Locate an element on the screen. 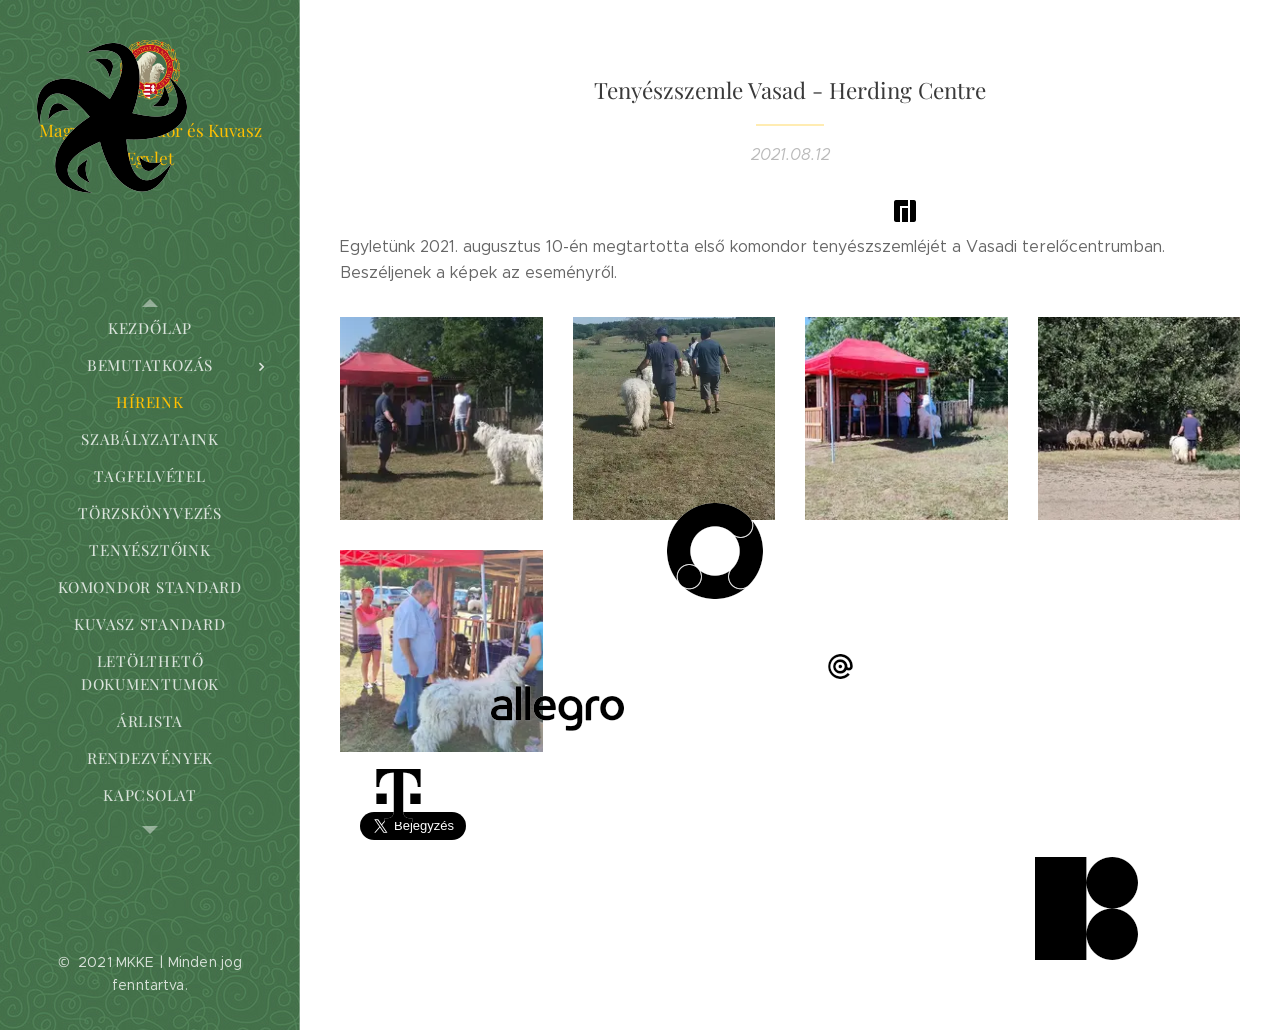 This screenshot has width=1280, height=1030. mailgun email service logo is located at coordinates (840, 666).